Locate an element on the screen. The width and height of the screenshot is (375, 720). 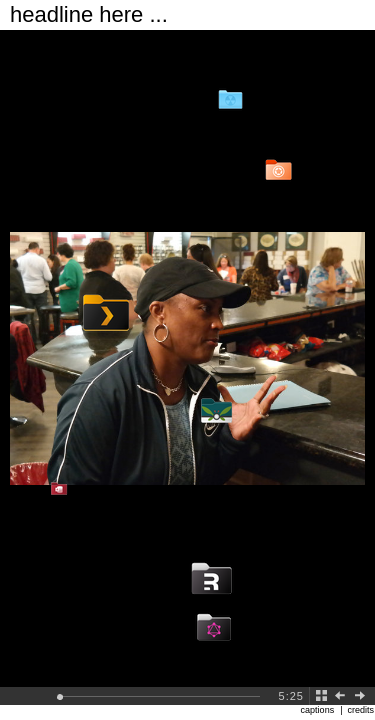
open folder containing GraphQL project files is located at coordinates (214, 628).